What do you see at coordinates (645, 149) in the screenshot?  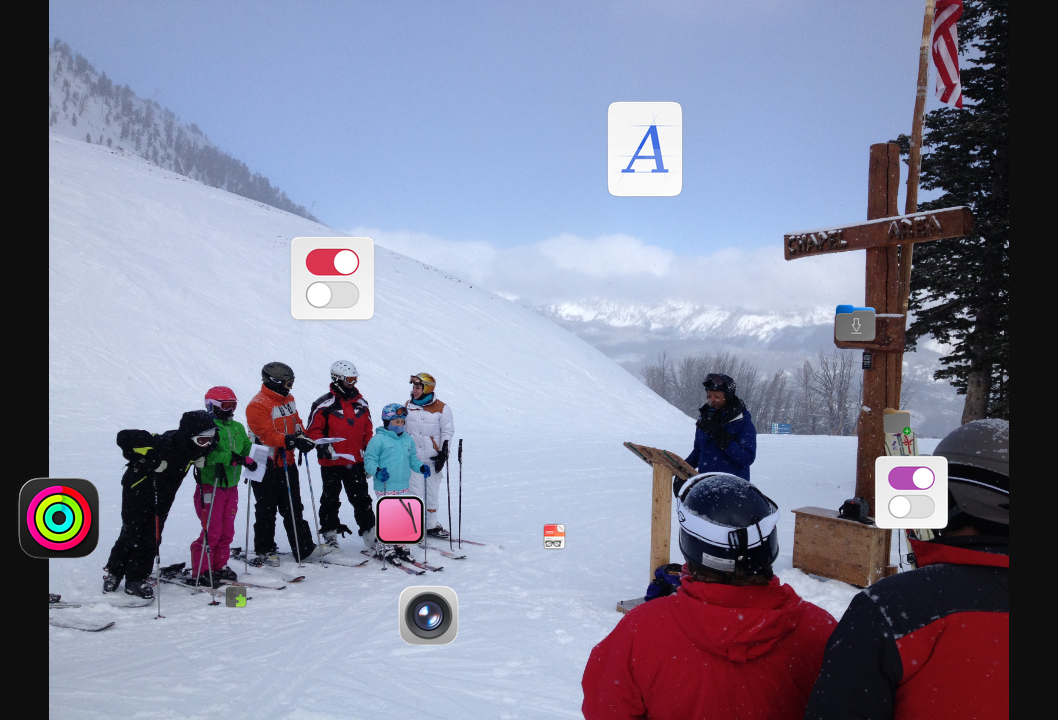 I see `a TrueType font file` at bounding box center [645, 149].